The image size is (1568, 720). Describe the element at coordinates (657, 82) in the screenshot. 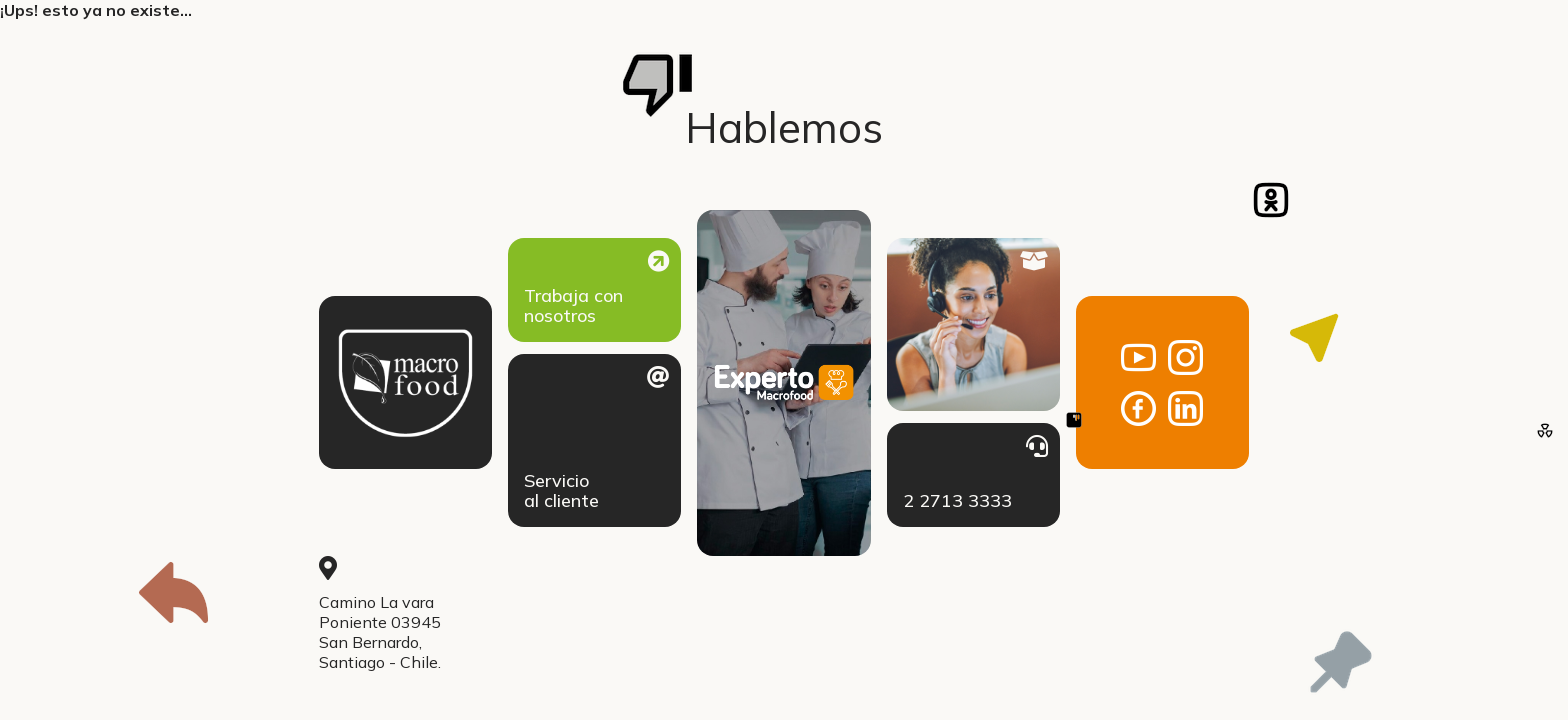

I see `dislike or downvote content` at that location.